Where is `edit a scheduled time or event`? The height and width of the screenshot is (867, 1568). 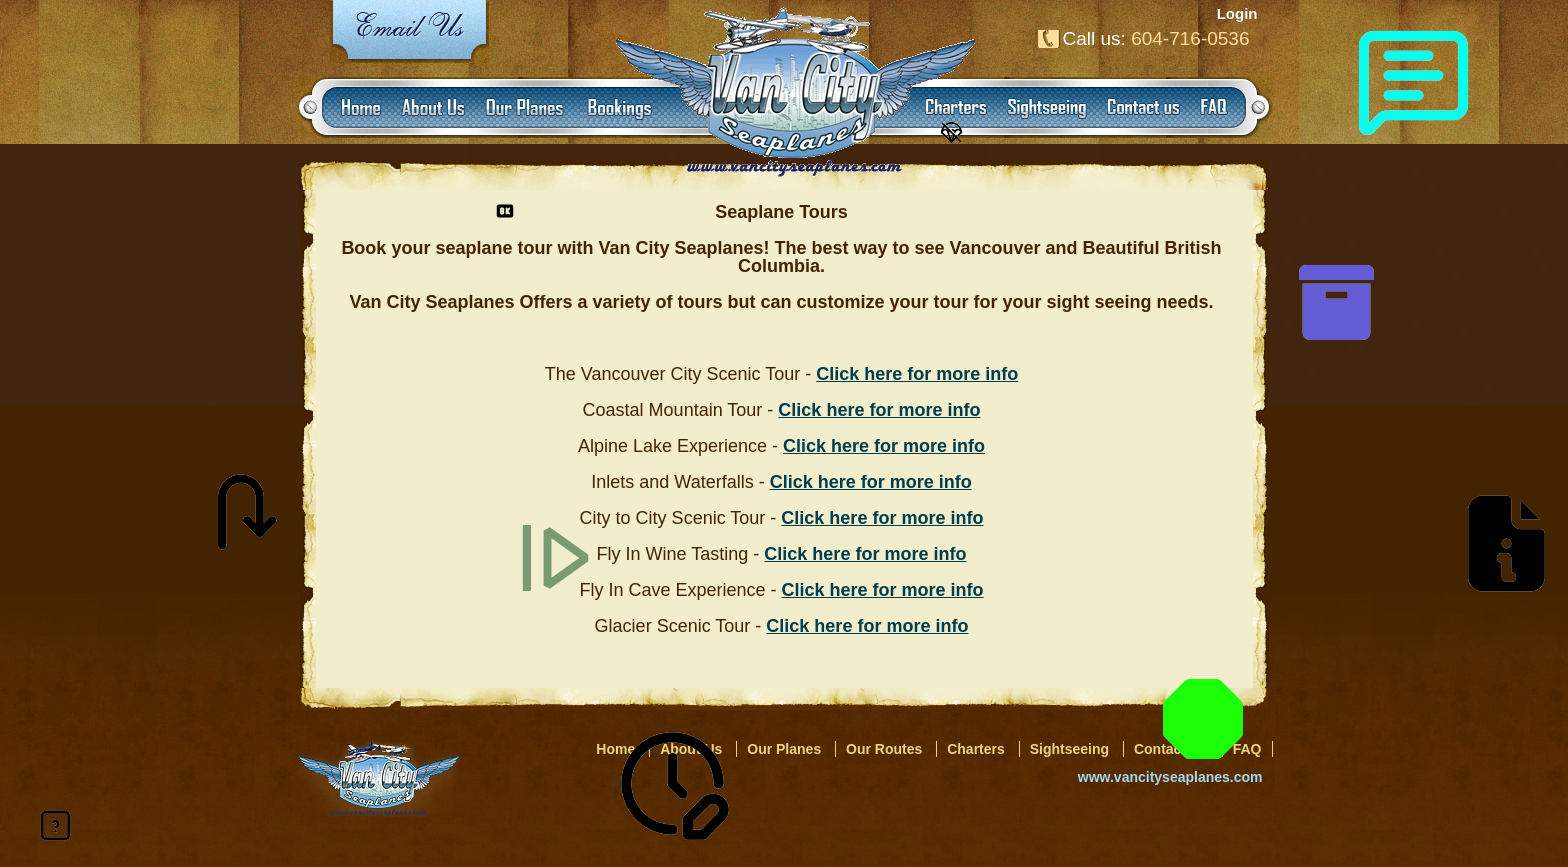
edit a scheduled time or event is located at coordinates (672, 783).